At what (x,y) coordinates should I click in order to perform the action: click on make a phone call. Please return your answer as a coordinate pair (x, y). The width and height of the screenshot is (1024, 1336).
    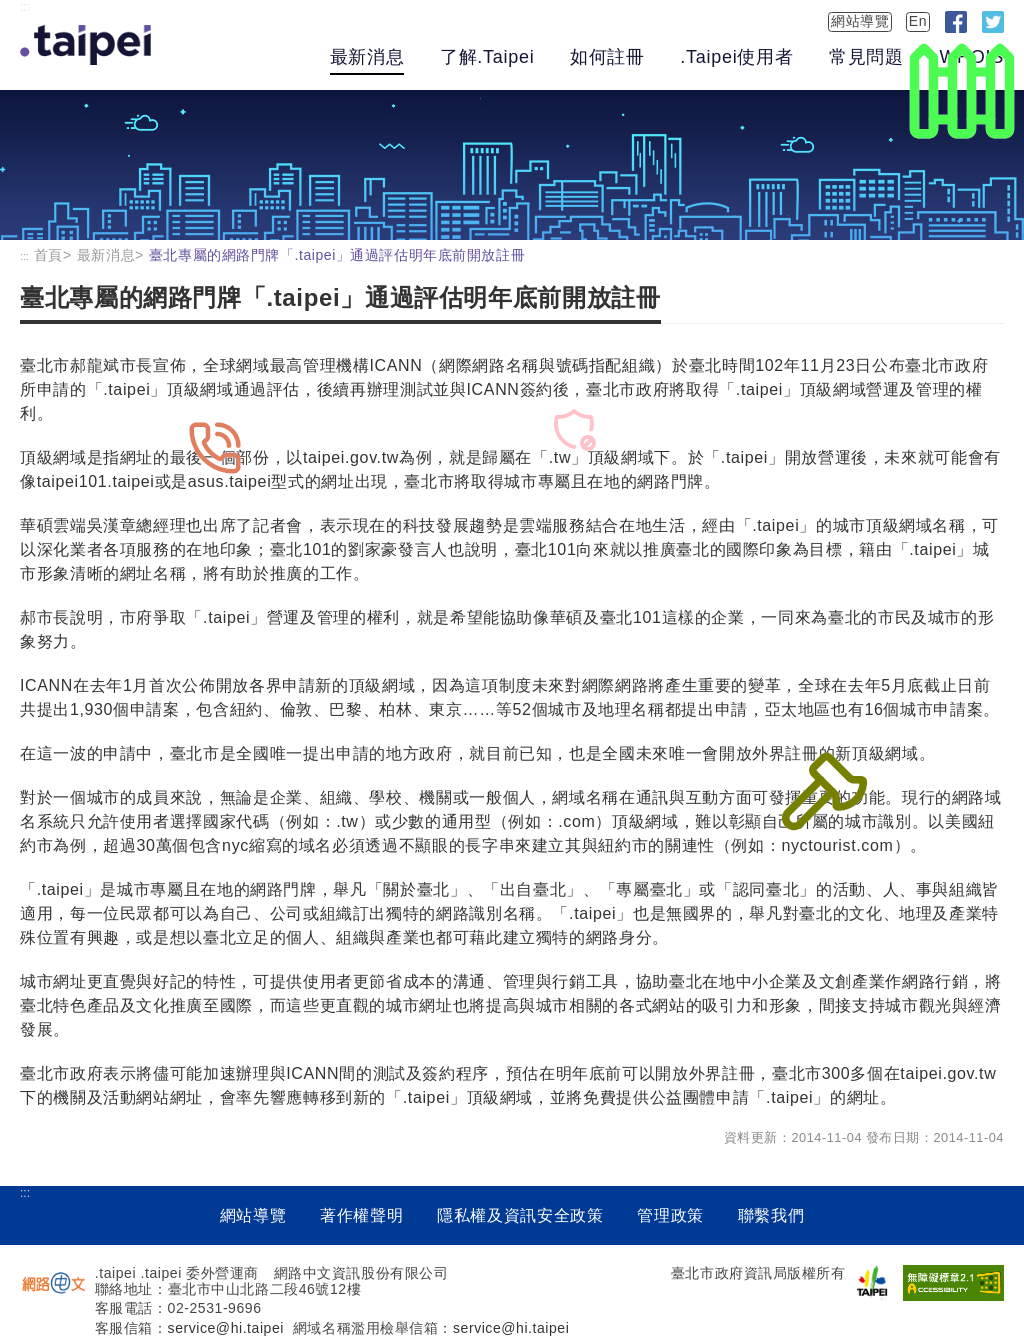
    Looking at the image, I should click on (215, 448).